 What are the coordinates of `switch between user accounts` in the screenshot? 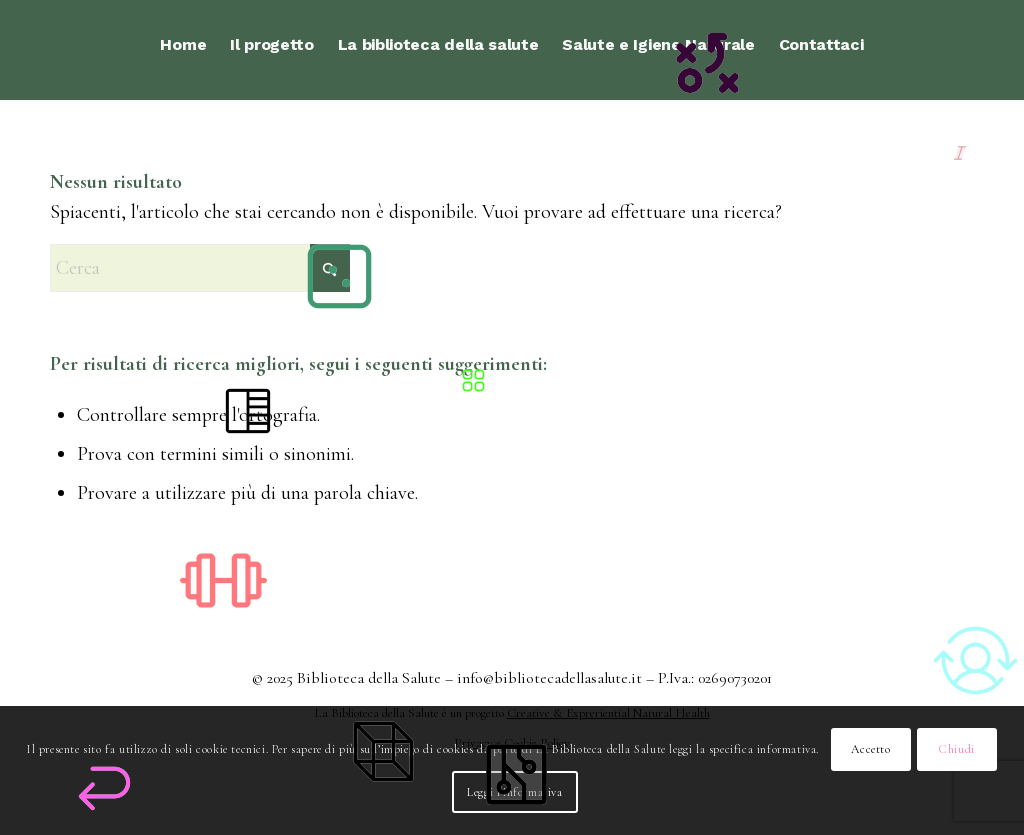 It's located at (975, 660).